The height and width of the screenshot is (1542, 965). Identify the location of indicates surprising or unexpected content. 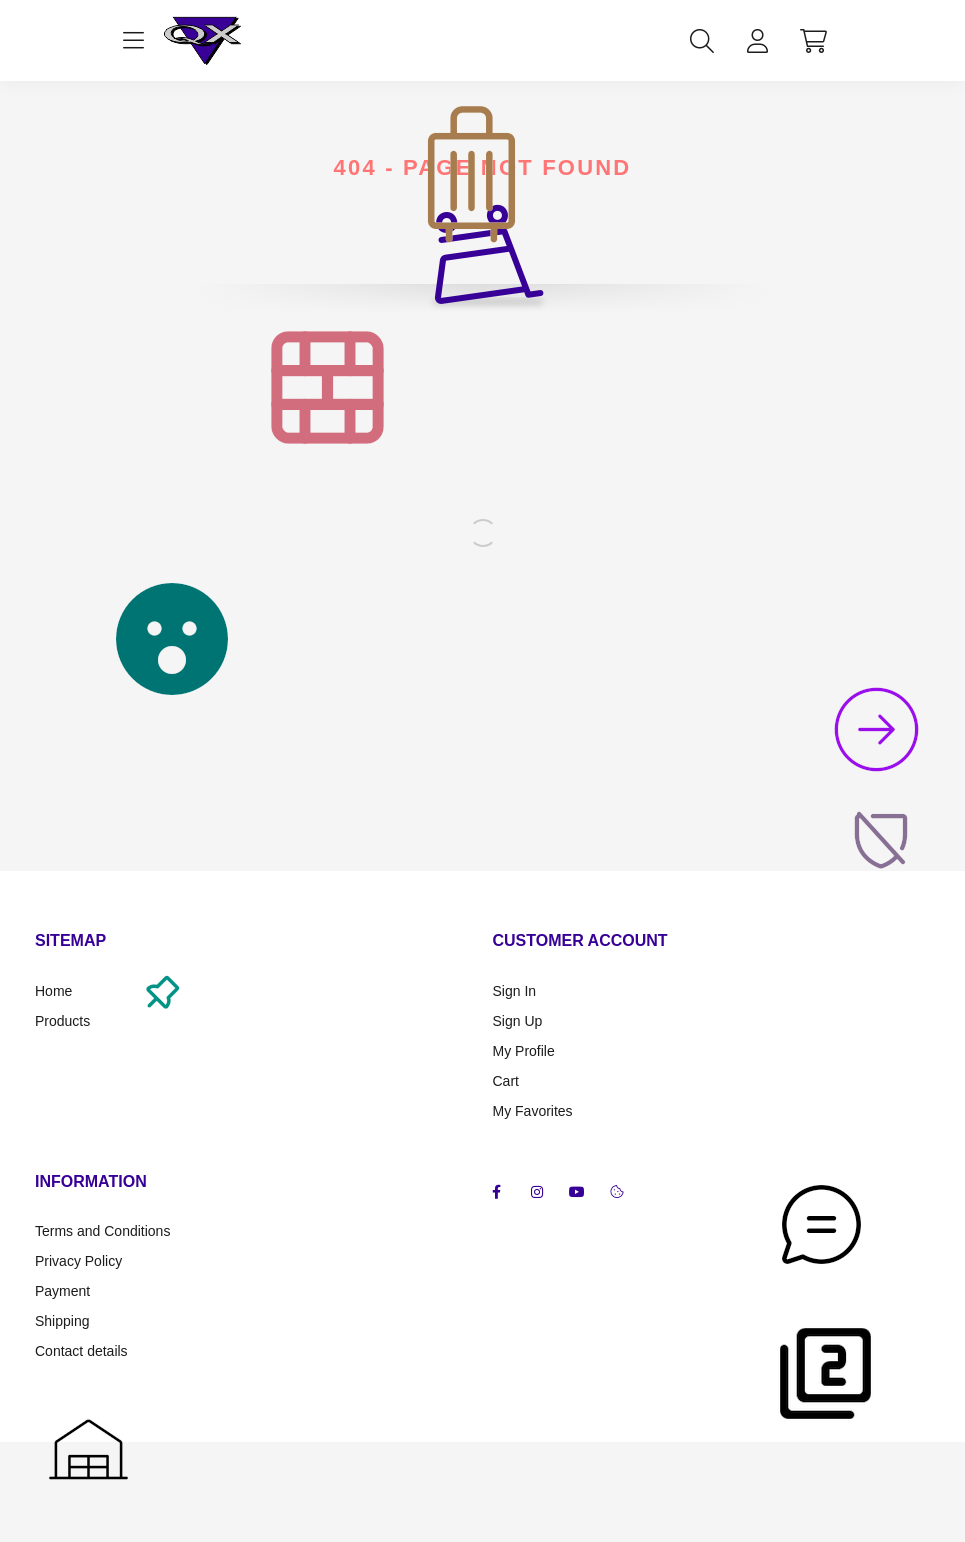
(172, 639).